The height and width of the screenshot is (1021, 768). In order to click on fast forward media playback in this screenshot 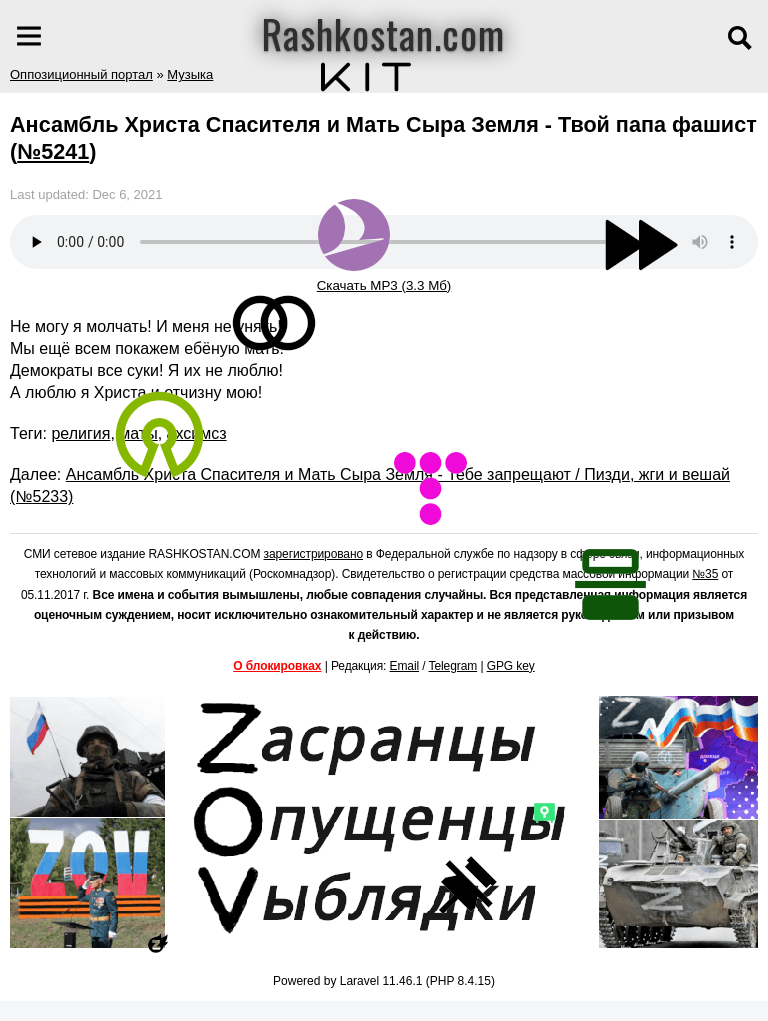, I will do `click(639, 245)`.